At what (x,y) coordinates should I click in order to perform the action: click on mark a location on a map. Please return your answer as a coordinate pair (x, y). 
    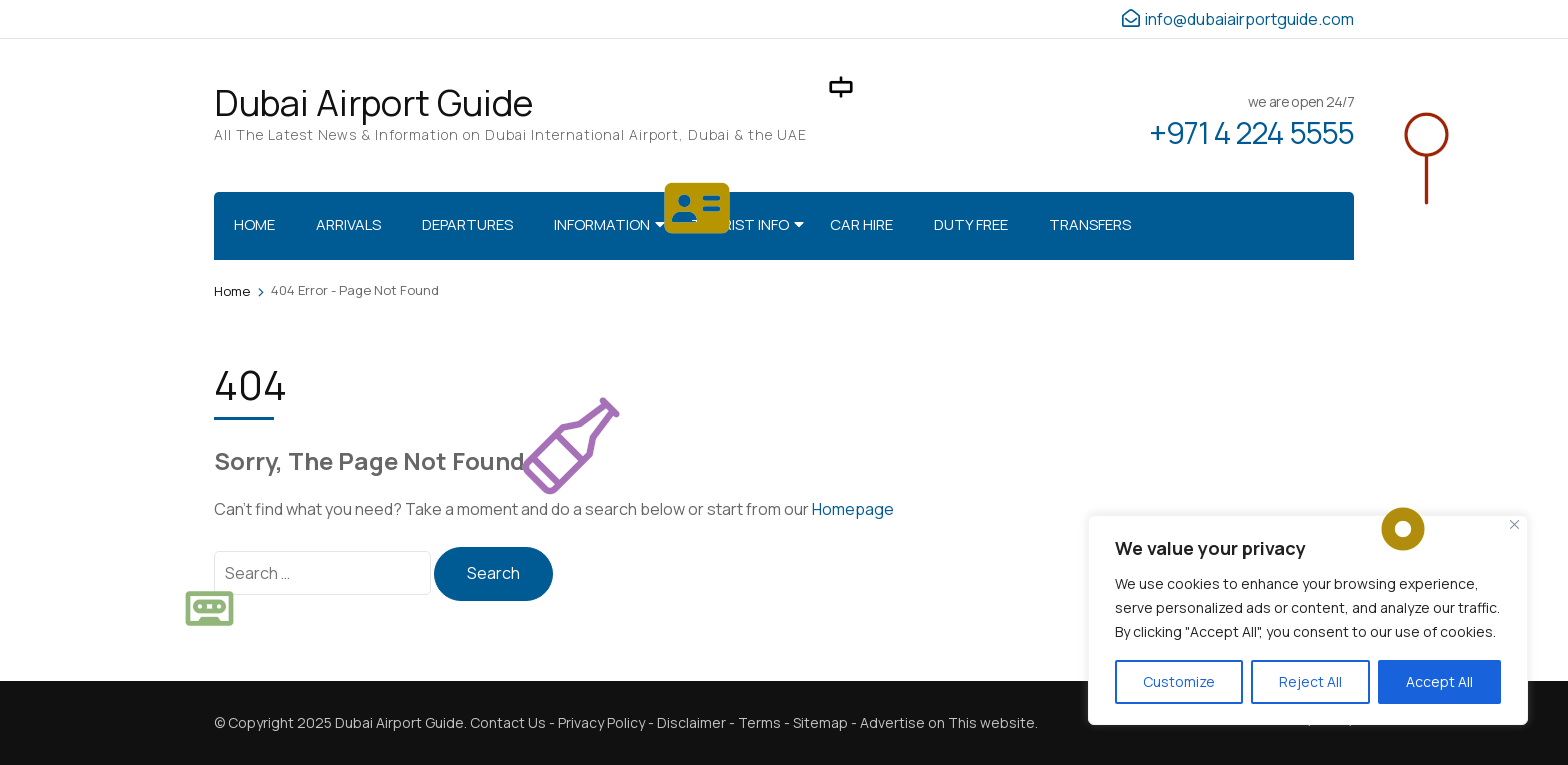
    Looking at the image, I should click on (1426, 158).